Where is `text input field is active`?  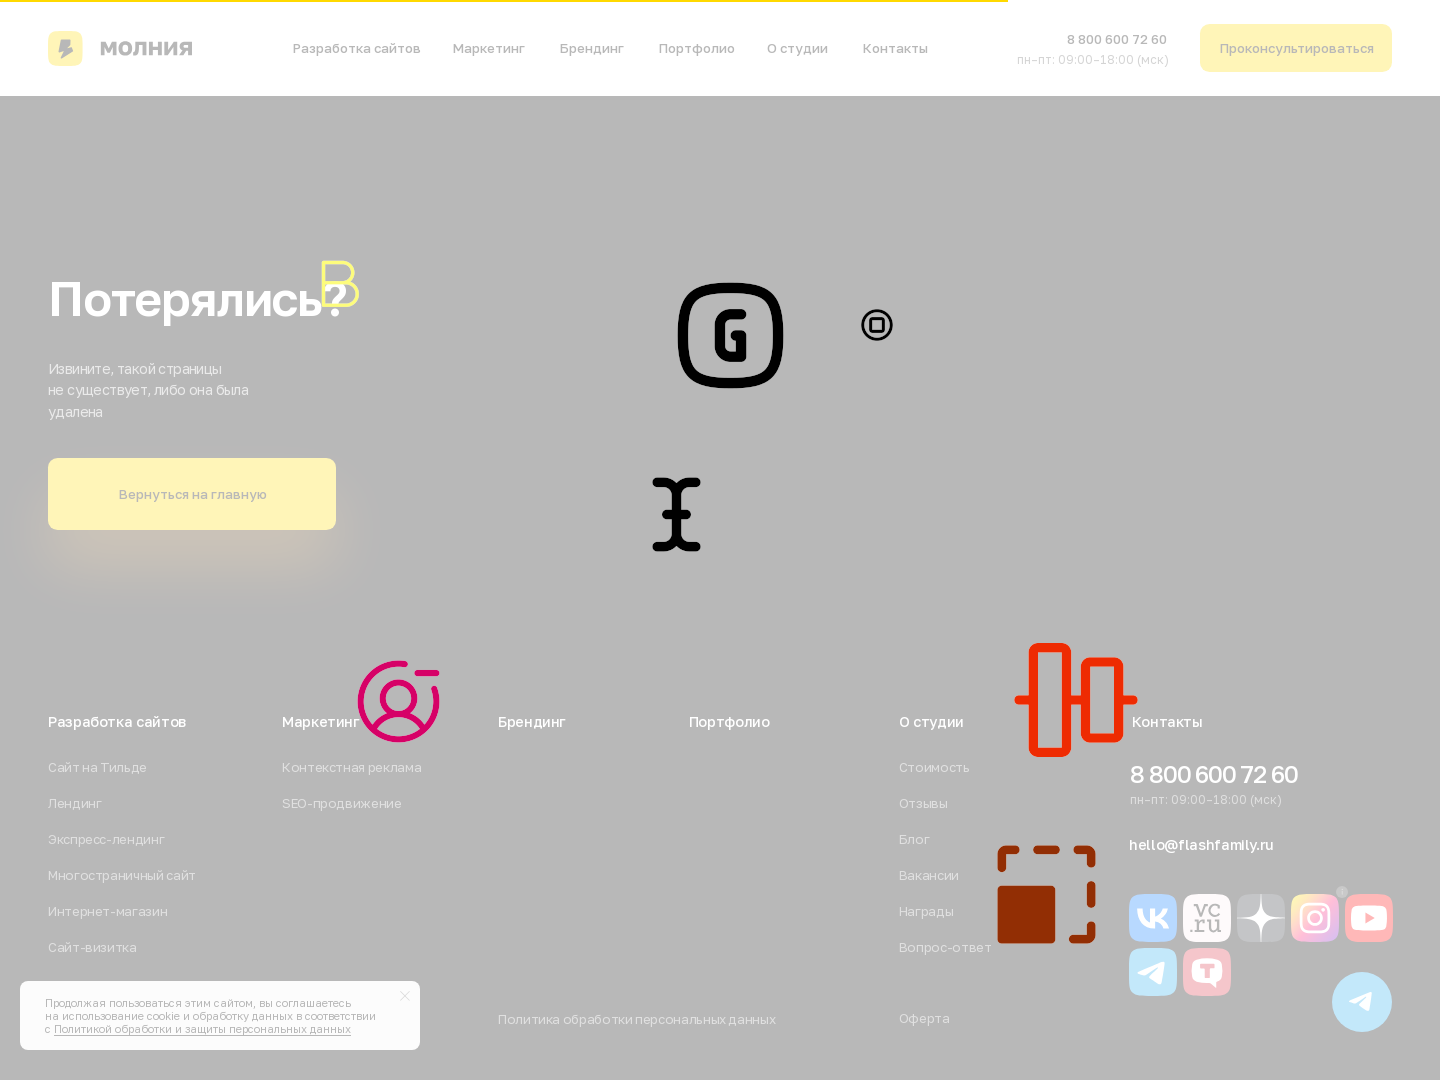
text input field is active is located at coordinates (676, 514).